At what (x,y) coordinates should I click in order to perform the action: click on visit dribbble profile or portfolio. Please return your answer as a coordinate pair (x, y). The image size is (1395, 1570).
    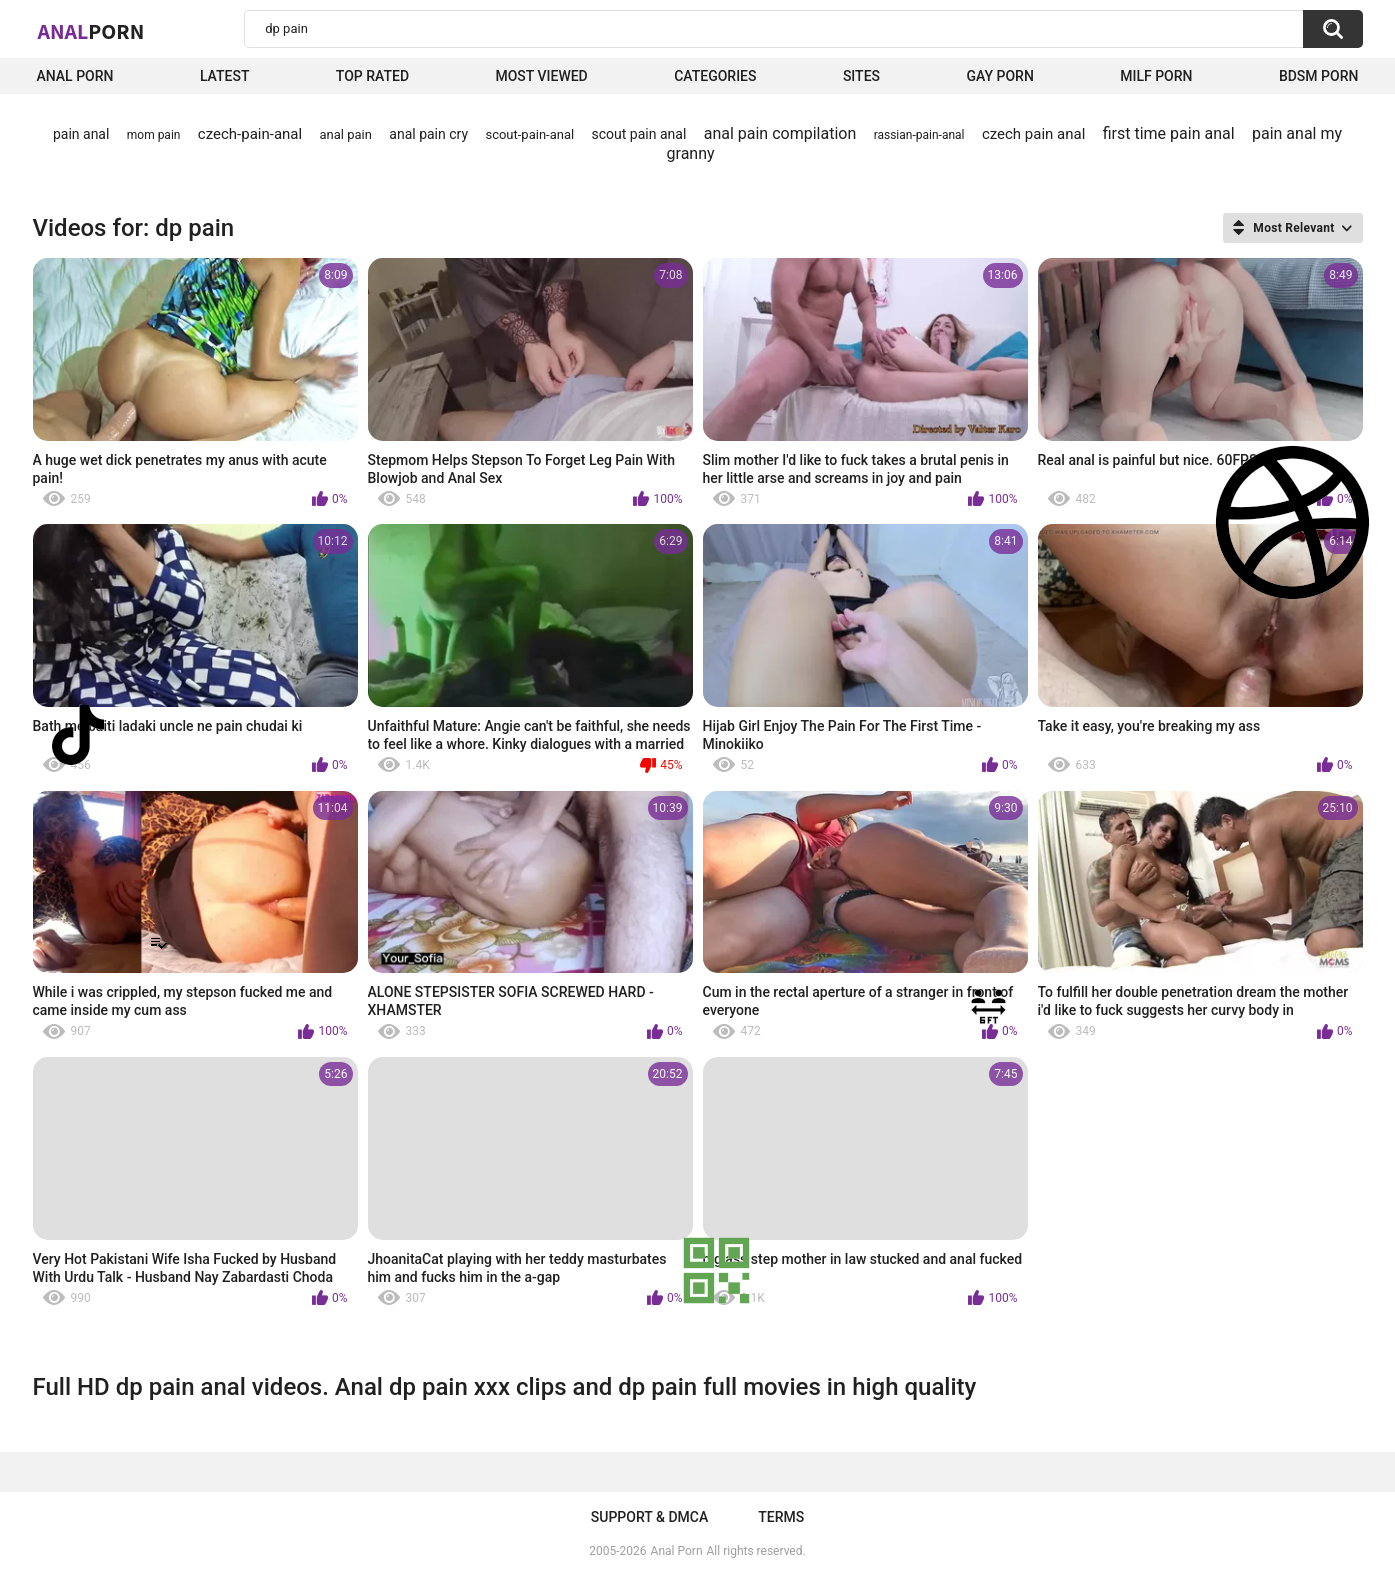
    Looking at the image, I should click on (1292, 522).